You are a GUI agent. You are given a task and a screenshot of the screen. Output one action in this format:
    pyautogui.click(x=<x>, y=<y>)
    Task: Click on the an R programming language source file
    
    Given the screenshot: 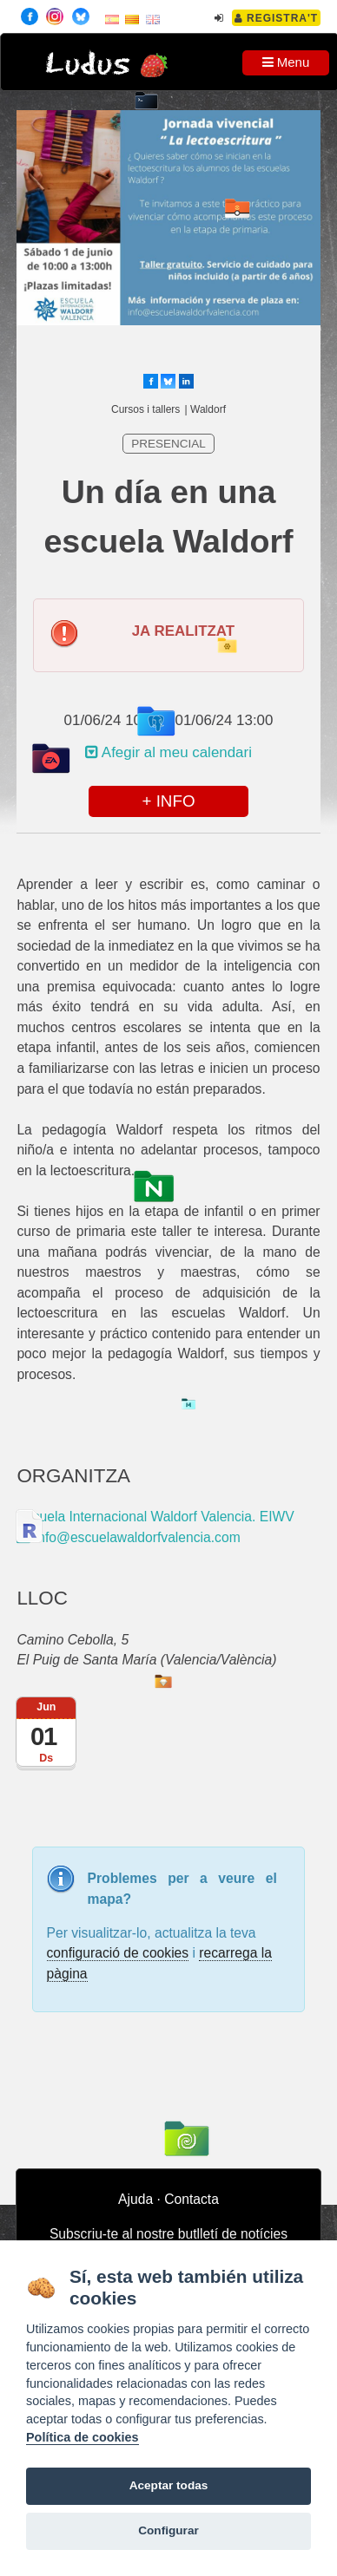 What is the action you would take?
    pyautogui.click(x=29, y=1526)
    